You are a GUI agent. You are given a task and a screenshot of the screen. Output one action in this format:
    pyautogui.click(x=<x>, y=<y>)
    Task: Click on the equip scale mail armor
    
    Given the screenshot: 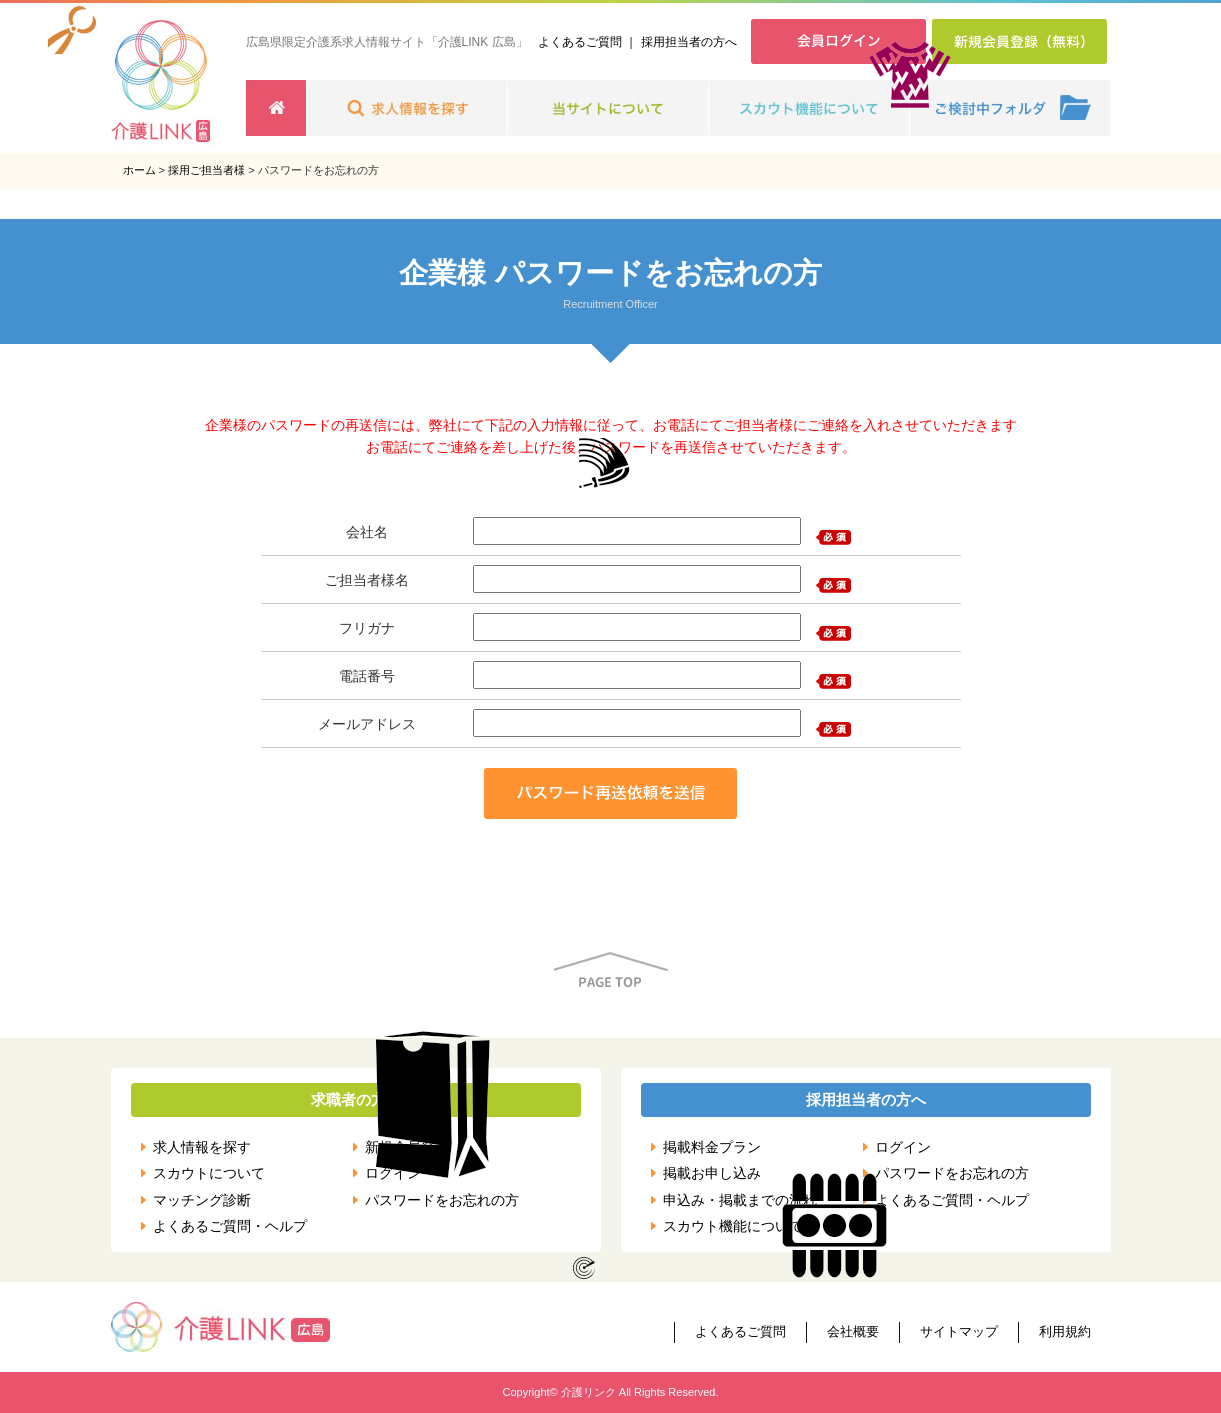 What is the action you would take?
    pyautogui.click(x=910, y=75)
    